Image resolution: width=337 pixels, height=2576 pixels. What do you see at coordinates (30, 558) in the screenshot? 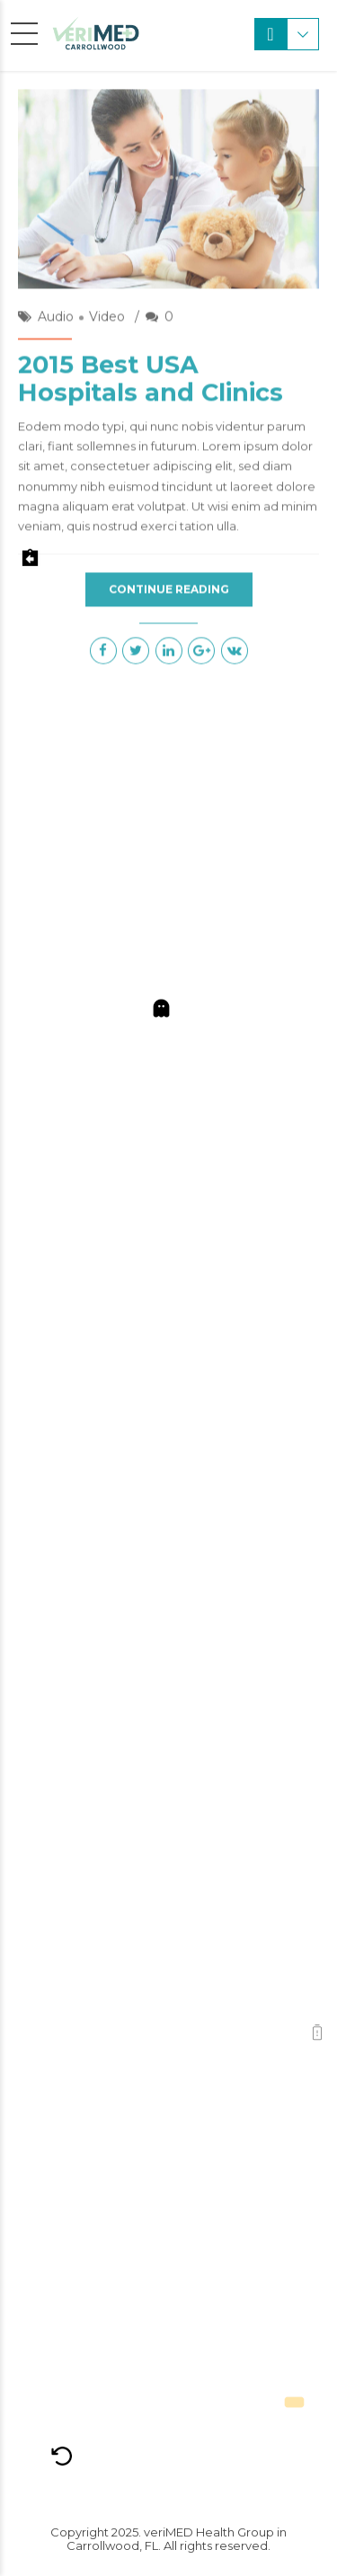
I see `return or send back an assignment` at bounding box center [30, 558].